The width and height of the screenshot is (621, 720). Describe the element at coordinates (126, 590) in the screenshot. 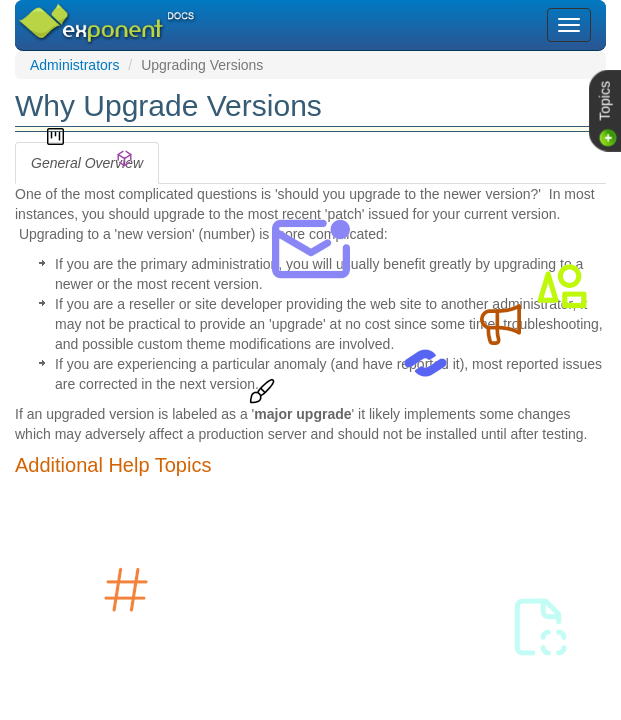

I see `view or browse hashtags` at that location.